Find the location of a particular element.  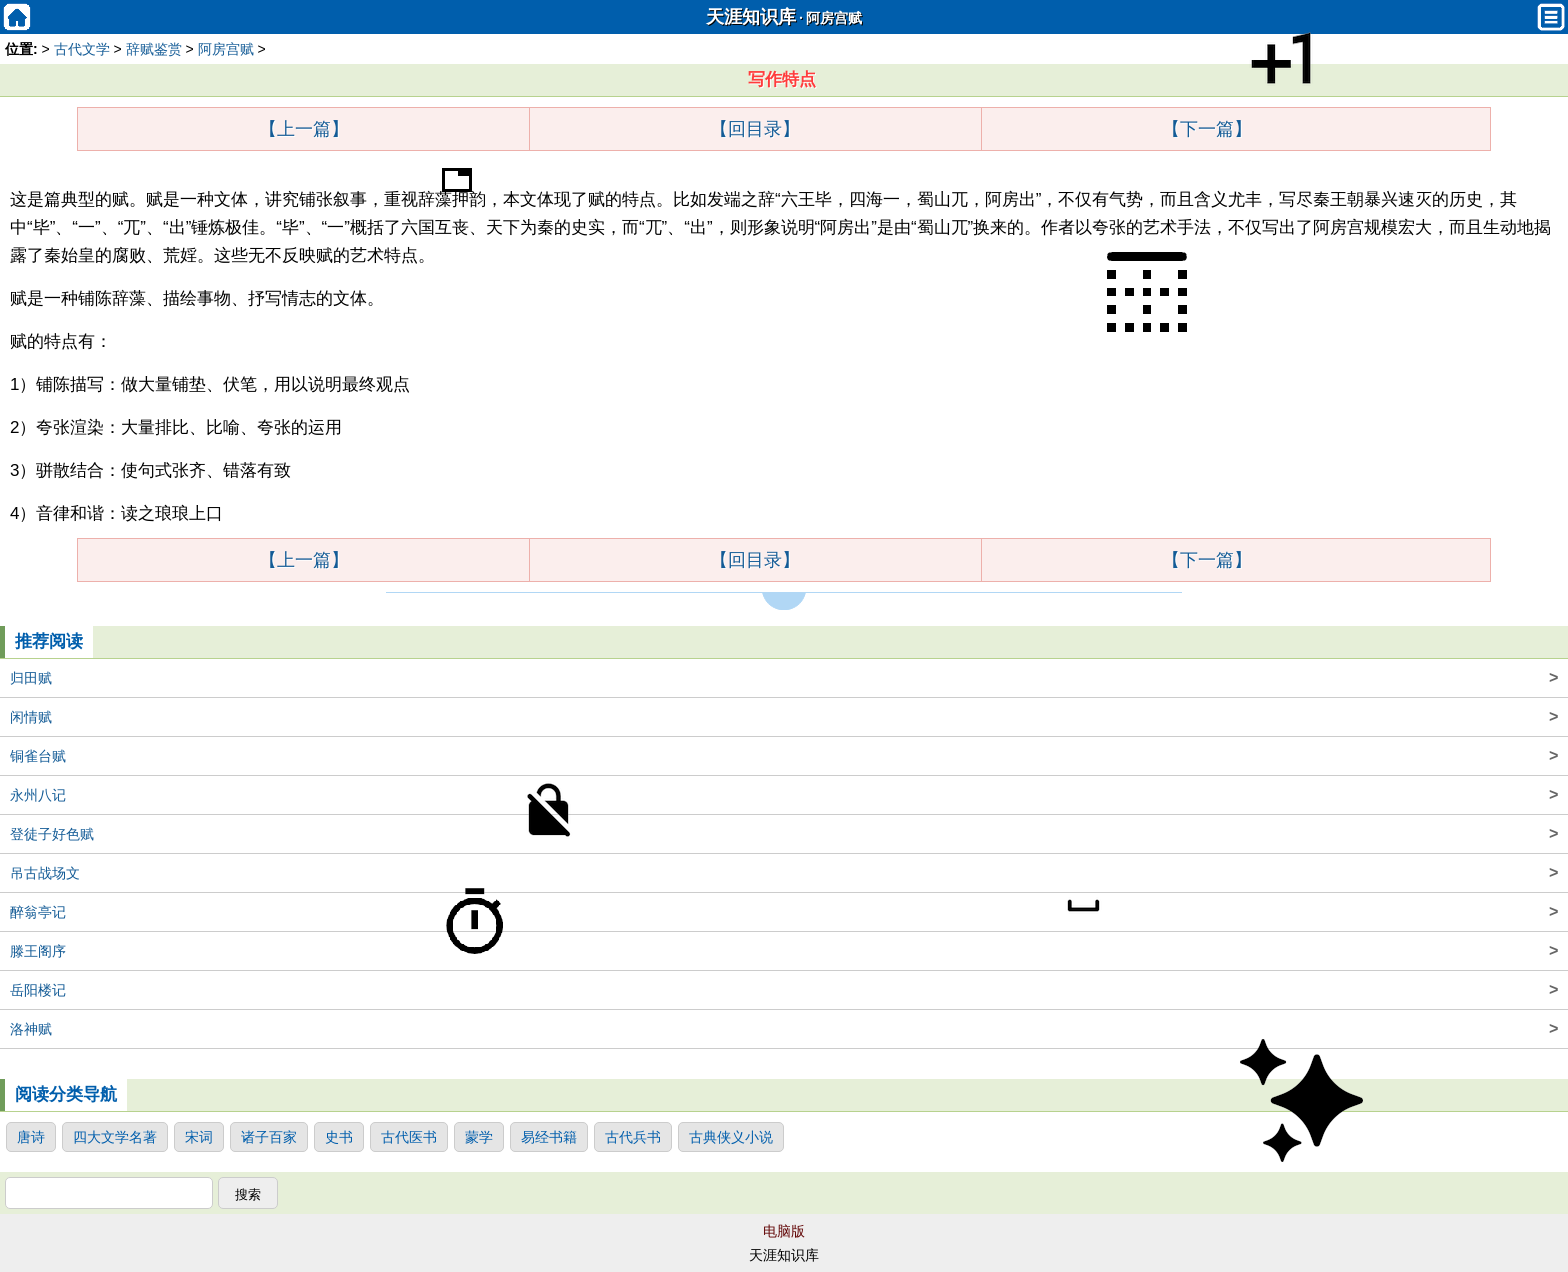

set a countdown timer is located at coordinates (474, 922).